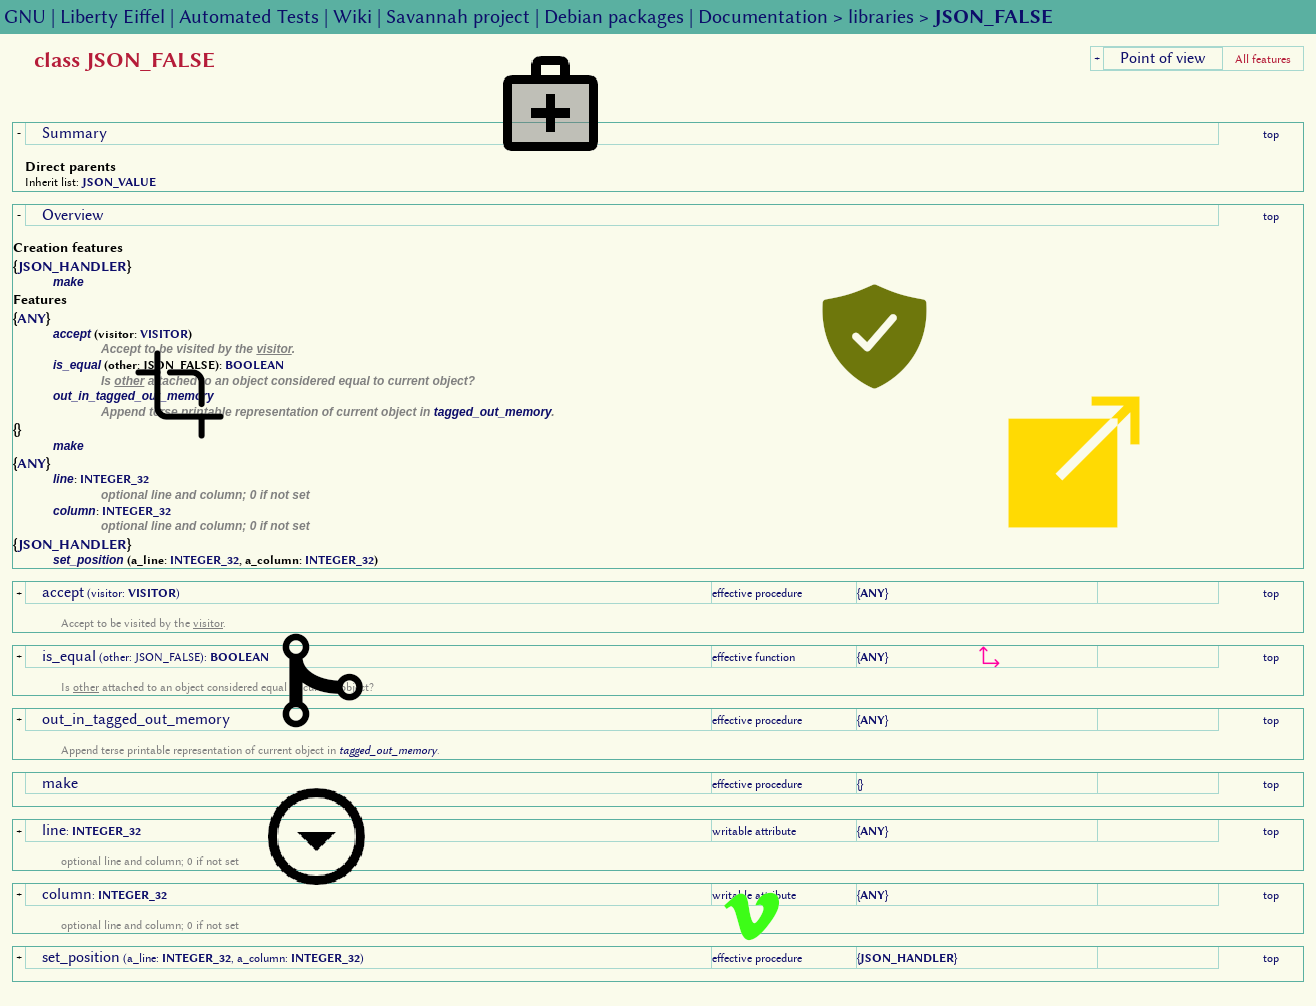  Describe the element at coordinates (179, 394) in the screenshot. I see `crop an image or photo` at that location.